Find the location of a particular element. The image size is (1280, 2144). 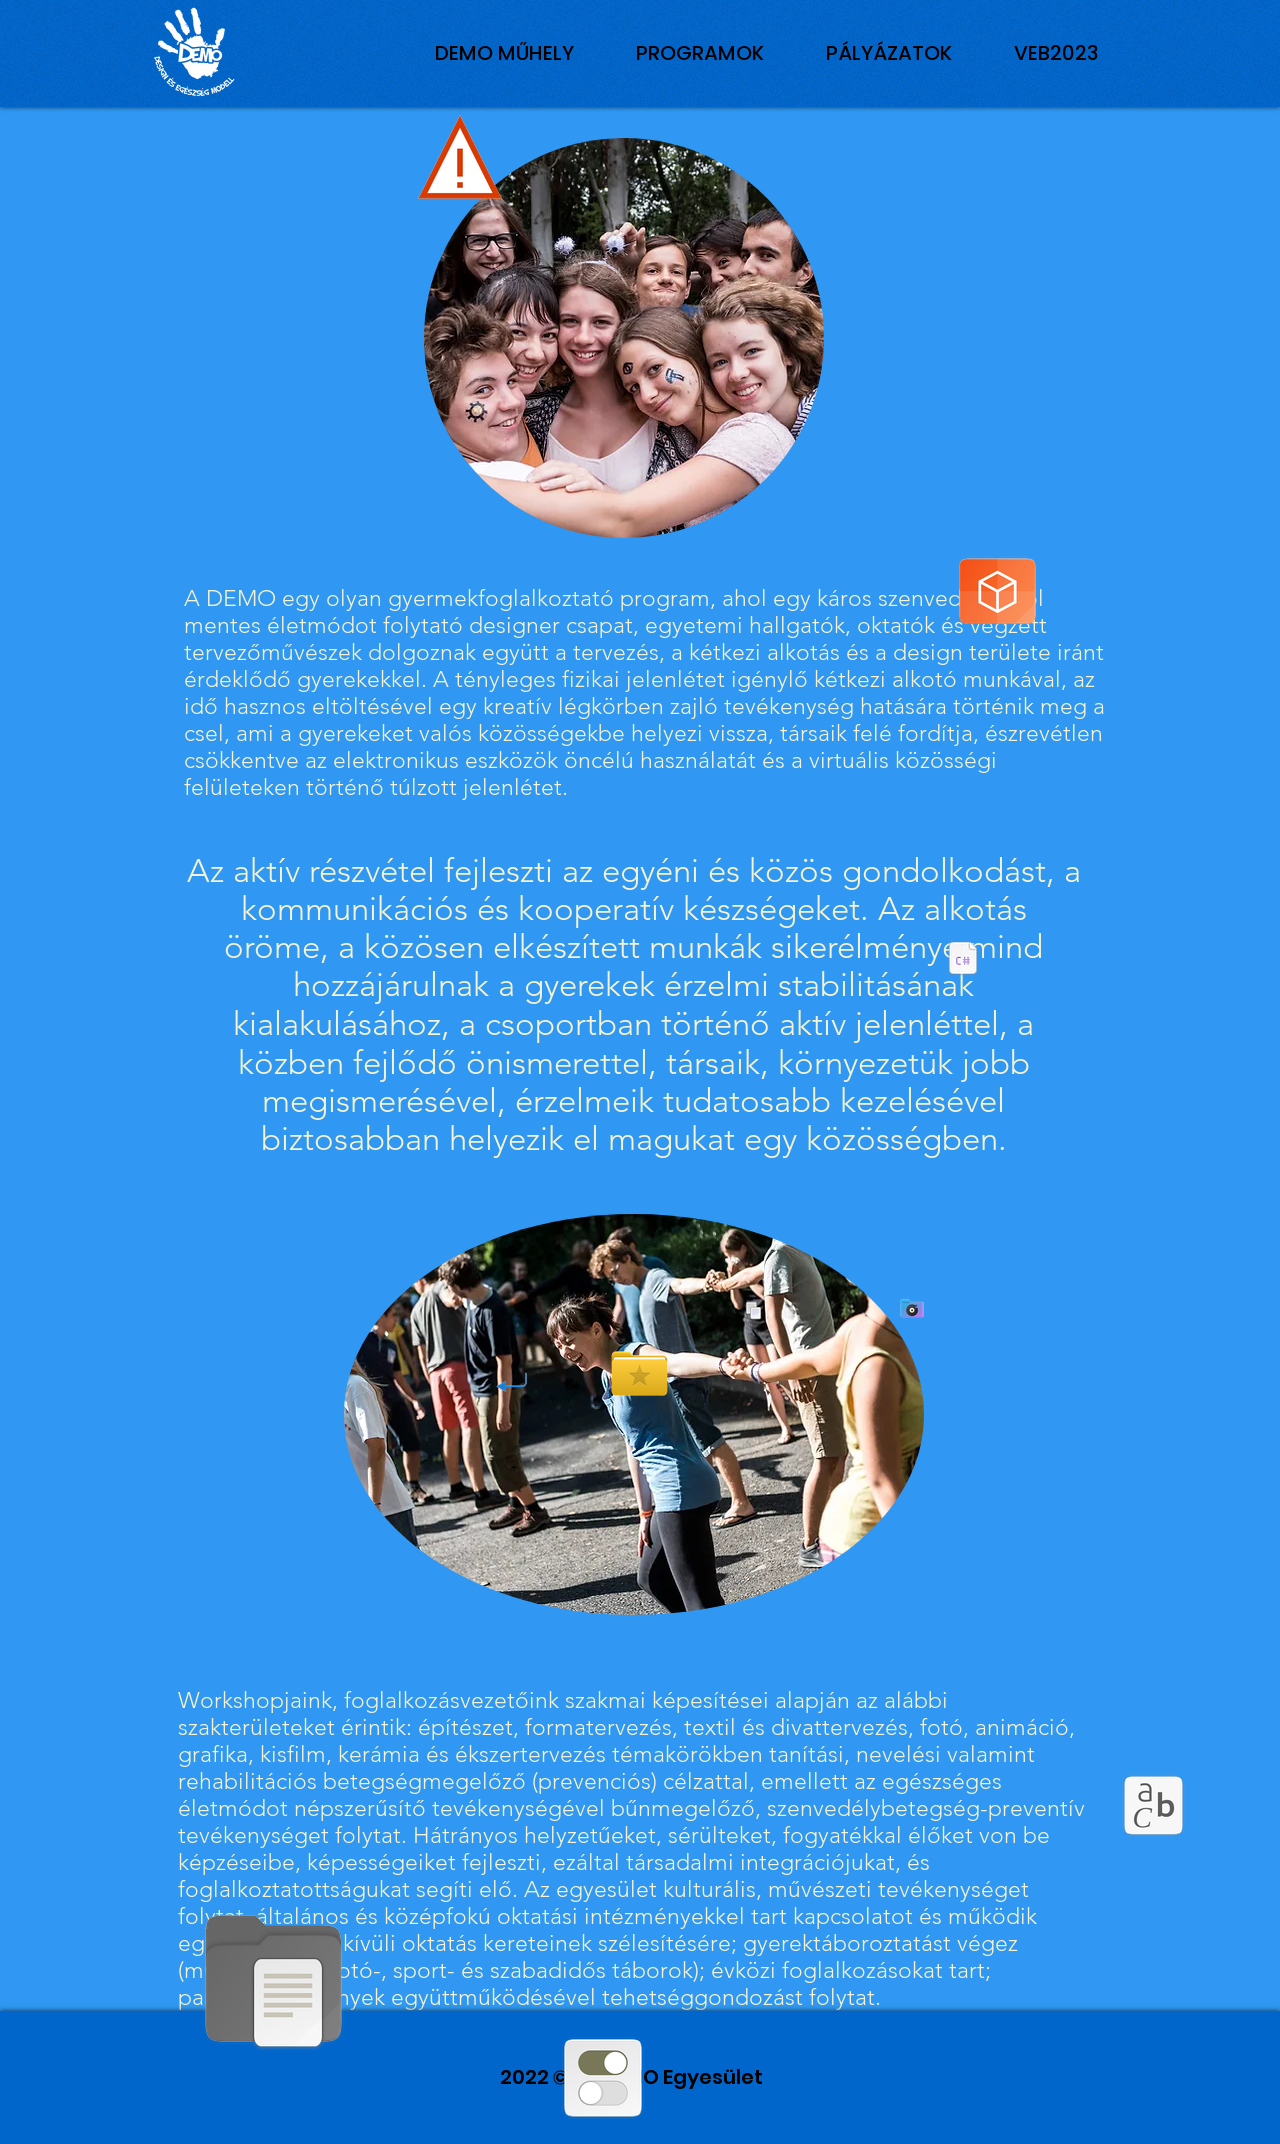

open gnome tweaks to customize desktop settings is located at coordinates (603, 2078).